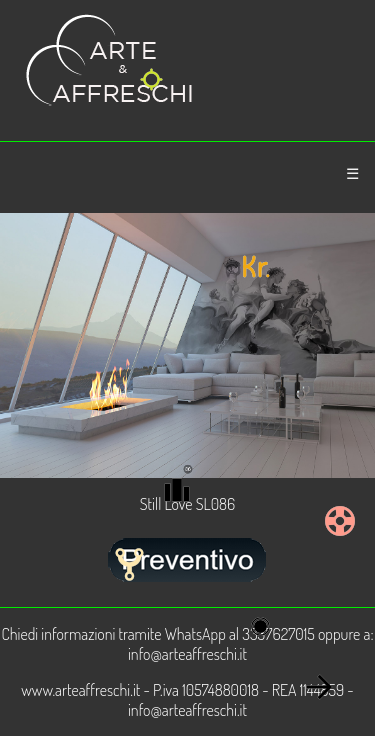 The image size is (375, 736). What do you see at coordinates (260, 626) in the screenshot?
I see `indicates a selected radio button option` at bounding box center [260, 626].